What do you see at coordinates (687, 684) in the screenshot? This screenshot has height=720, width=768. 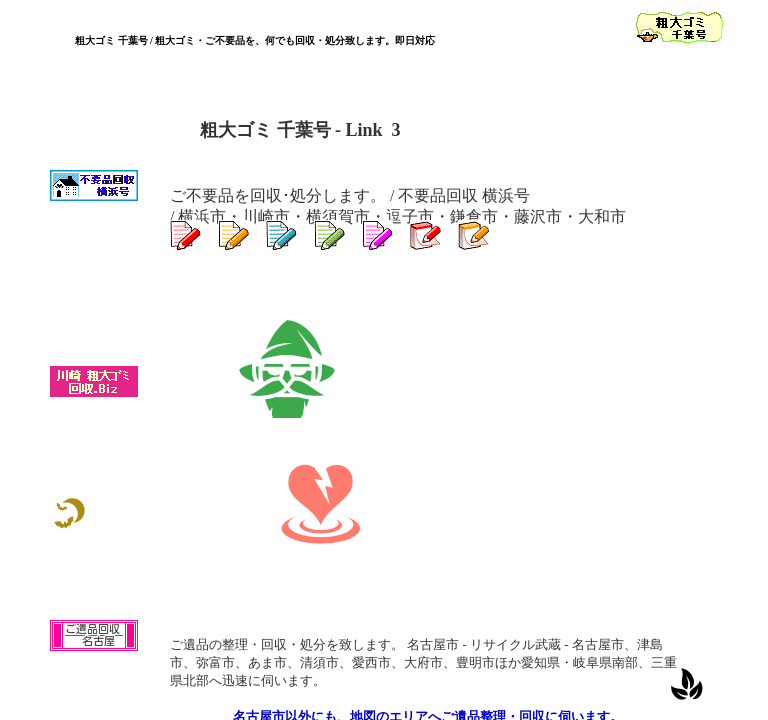 I see `indicates eco-friendly or organic option` at bounding box center [687, 684].